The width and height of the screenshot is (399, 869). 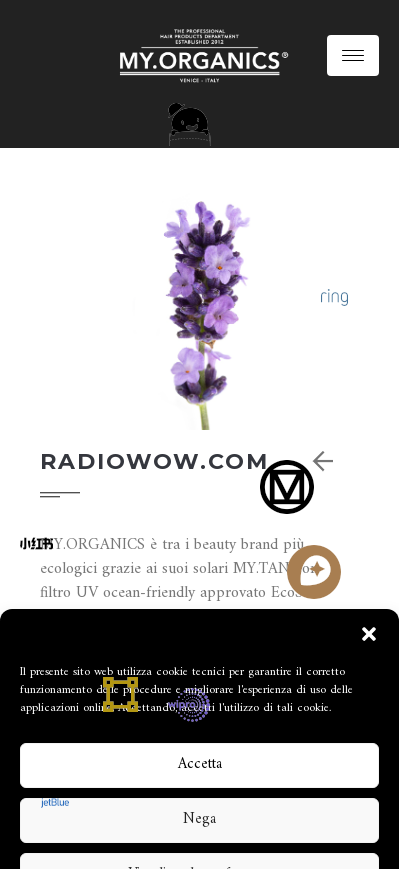 I want to click on access JetBlue airline services, so click(x=55, y=803).